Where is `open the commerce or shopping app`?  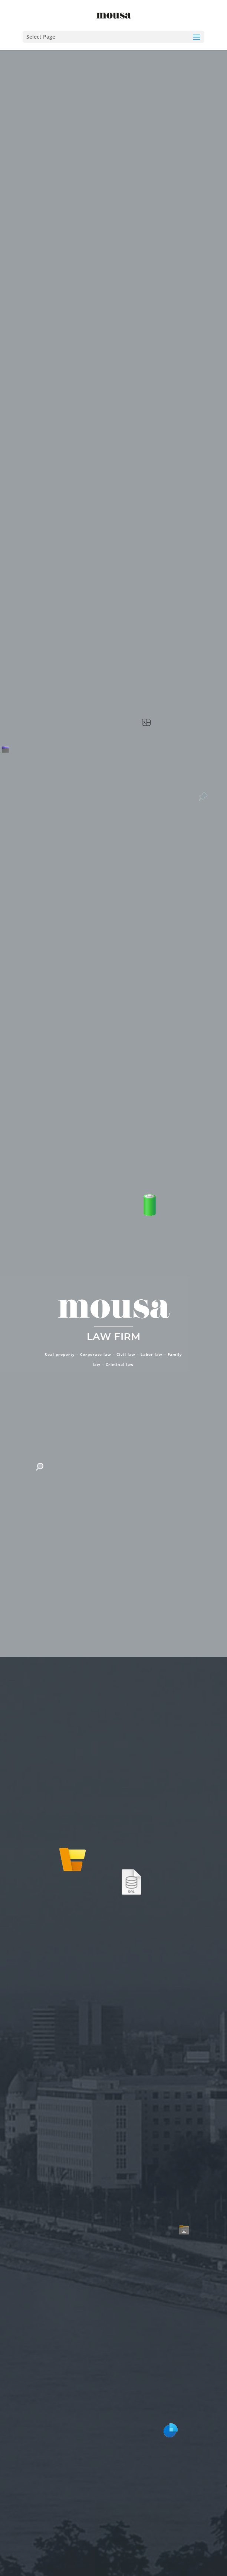
open the commerce or shopping app is located at coordinates (72, 1859).